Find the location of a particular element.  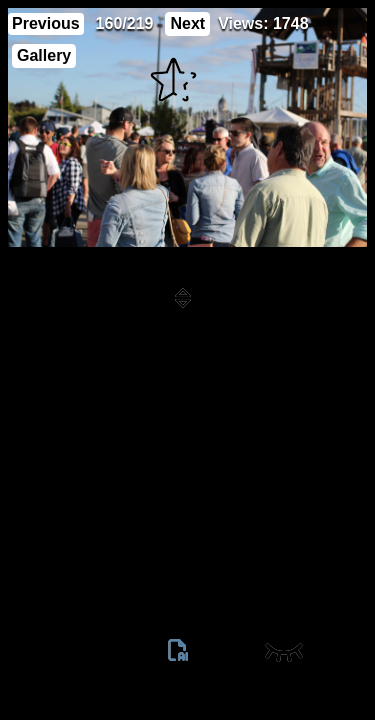

open an AI-generated document is located at coordinates (177, 650).